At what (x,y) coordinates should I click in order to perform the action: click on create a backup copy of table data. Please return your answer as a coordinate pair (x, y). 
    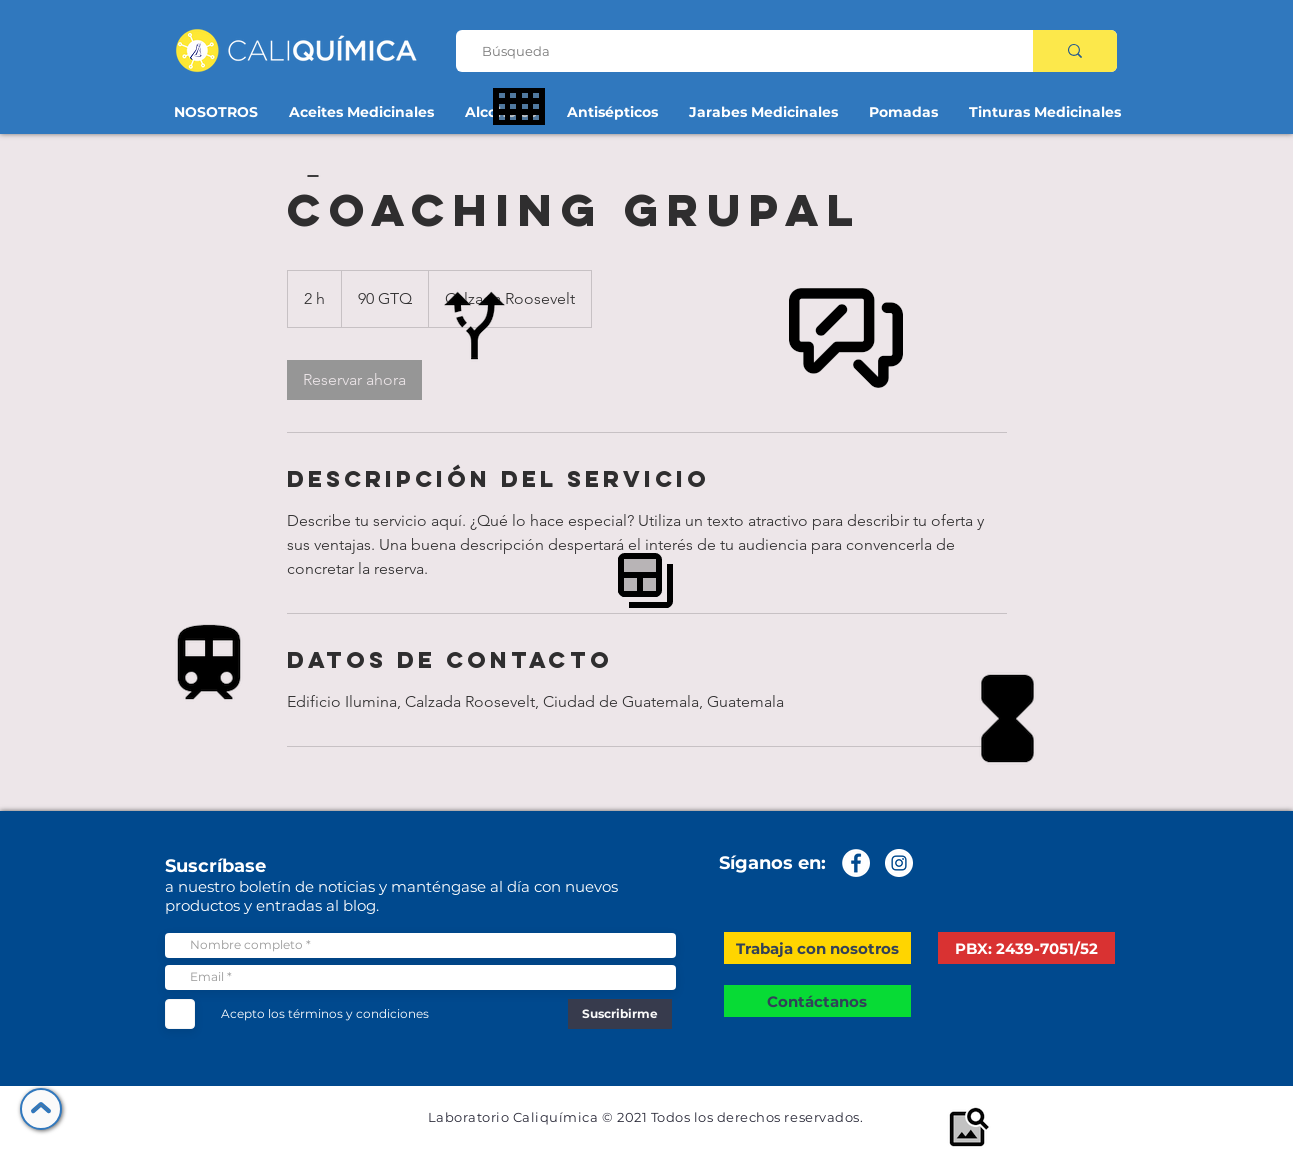
    Looking at the image, I should click on (645, 580).